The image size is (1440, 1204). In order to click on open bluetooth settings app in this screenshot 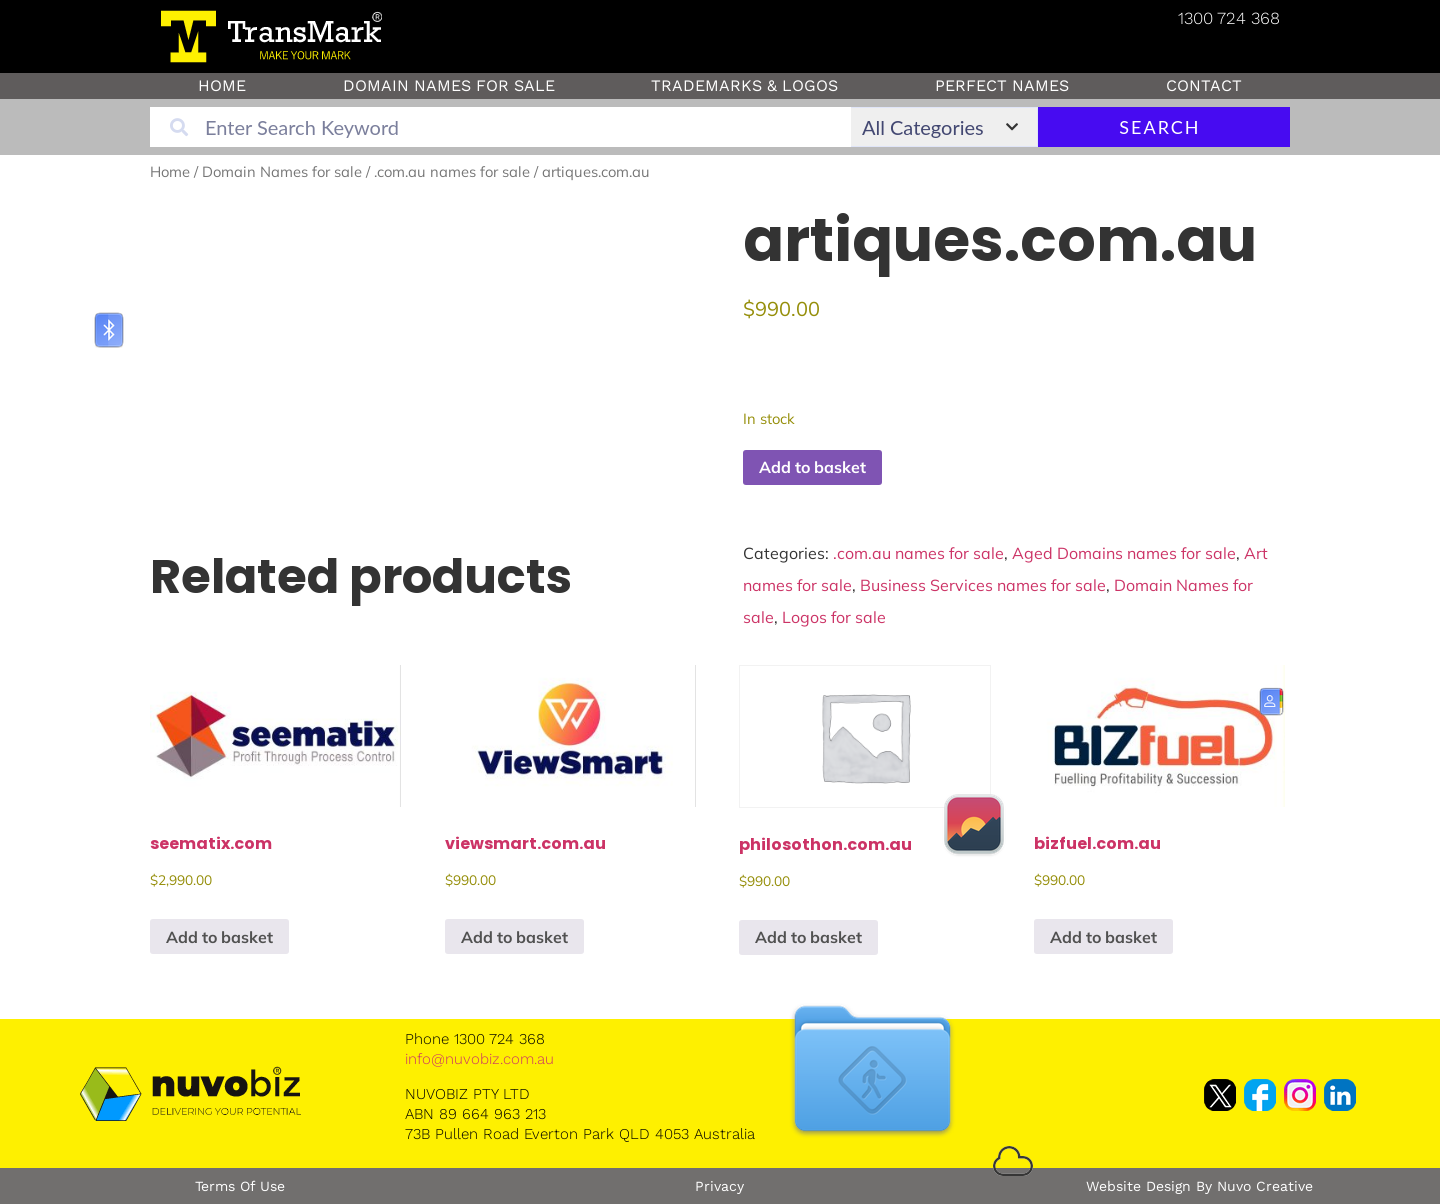, I will do `click(109, 330)`.